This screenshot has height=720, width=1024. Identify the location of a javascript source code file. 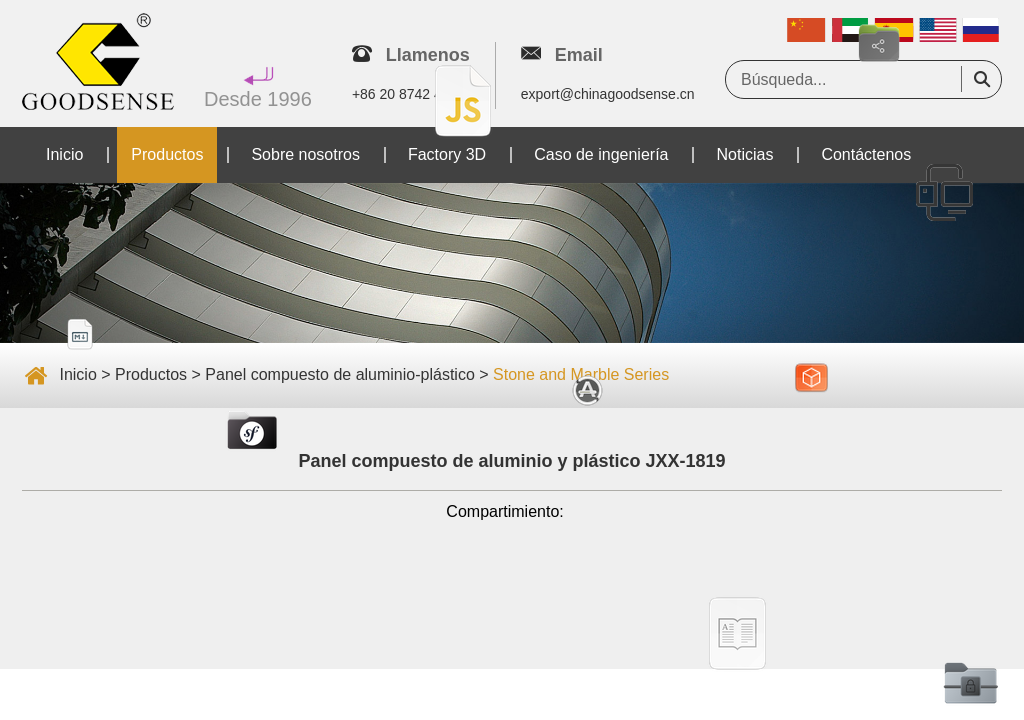
(463, 101).